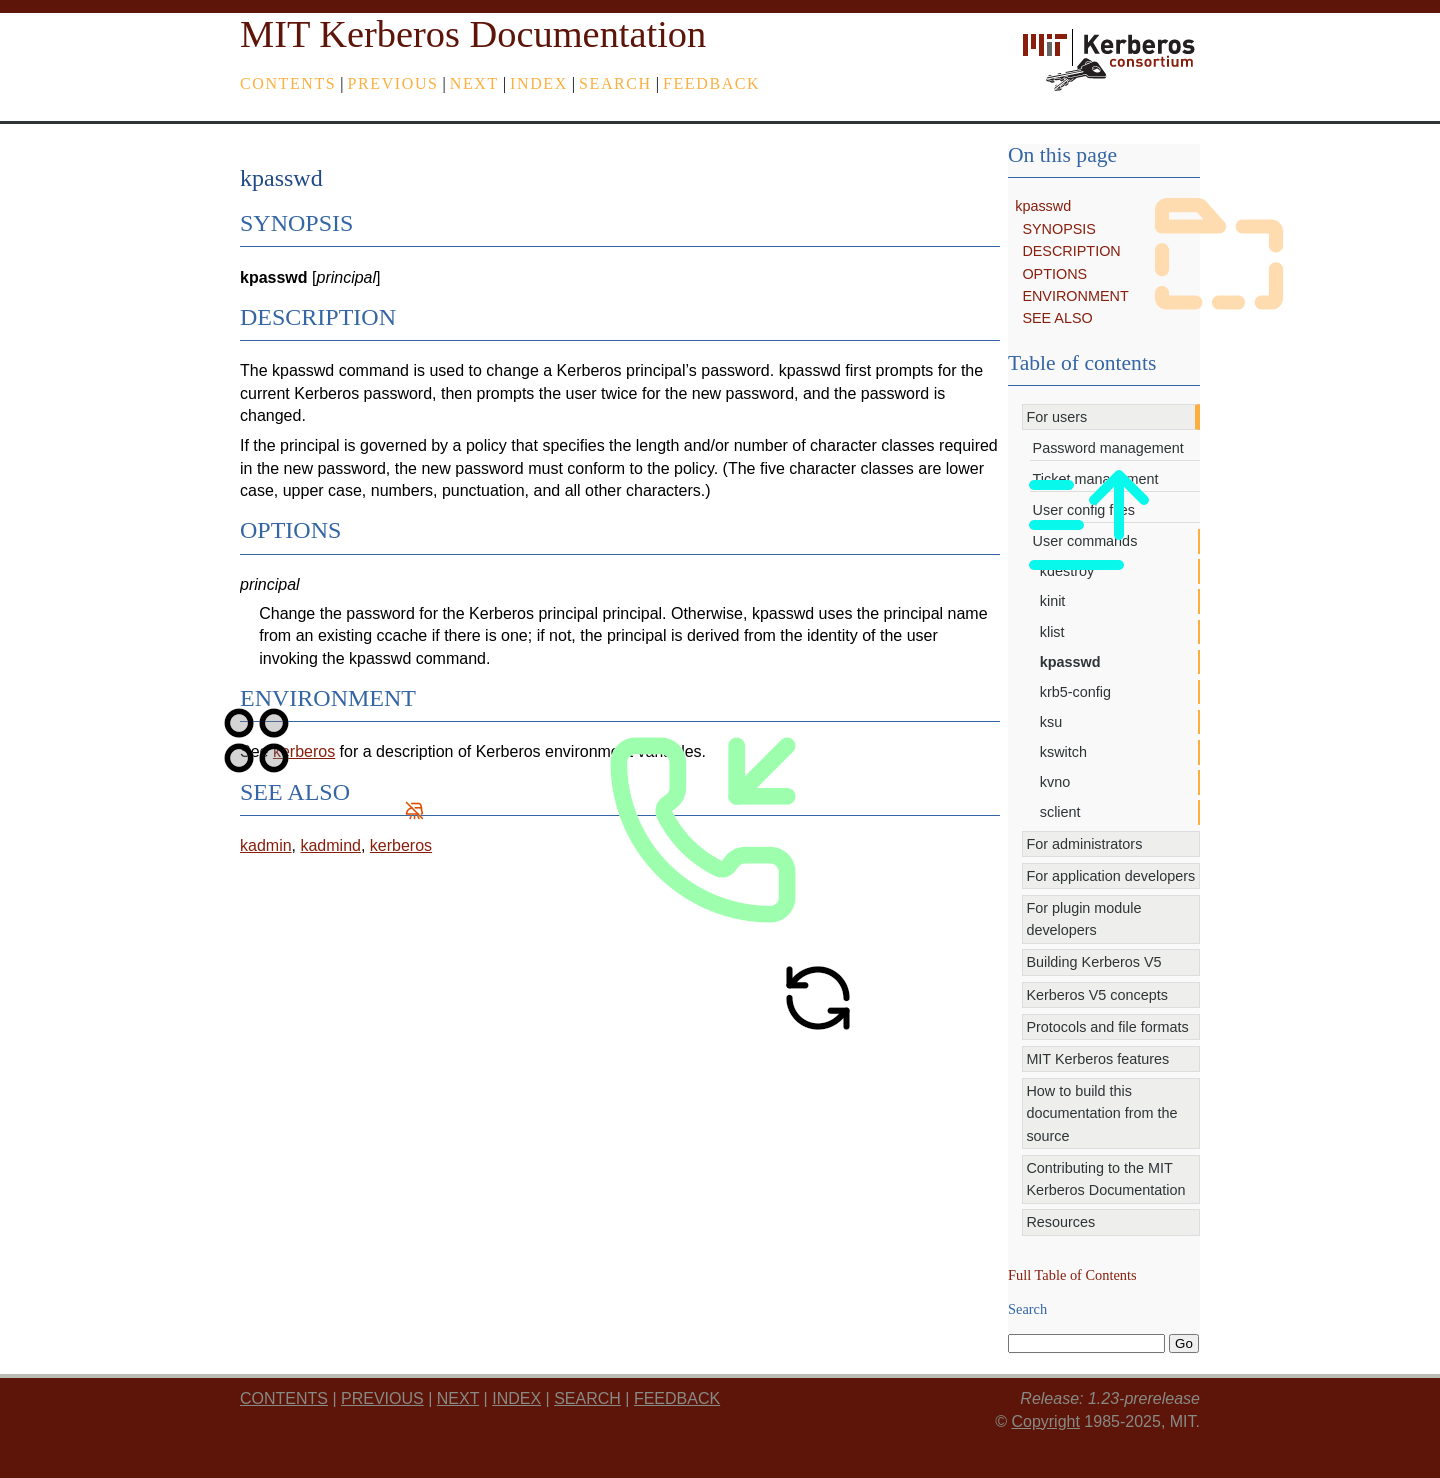  What do you see at coordinates (703, 830) in the screenshot?
I see `incoming call notification` at bounding box center [703, 830].